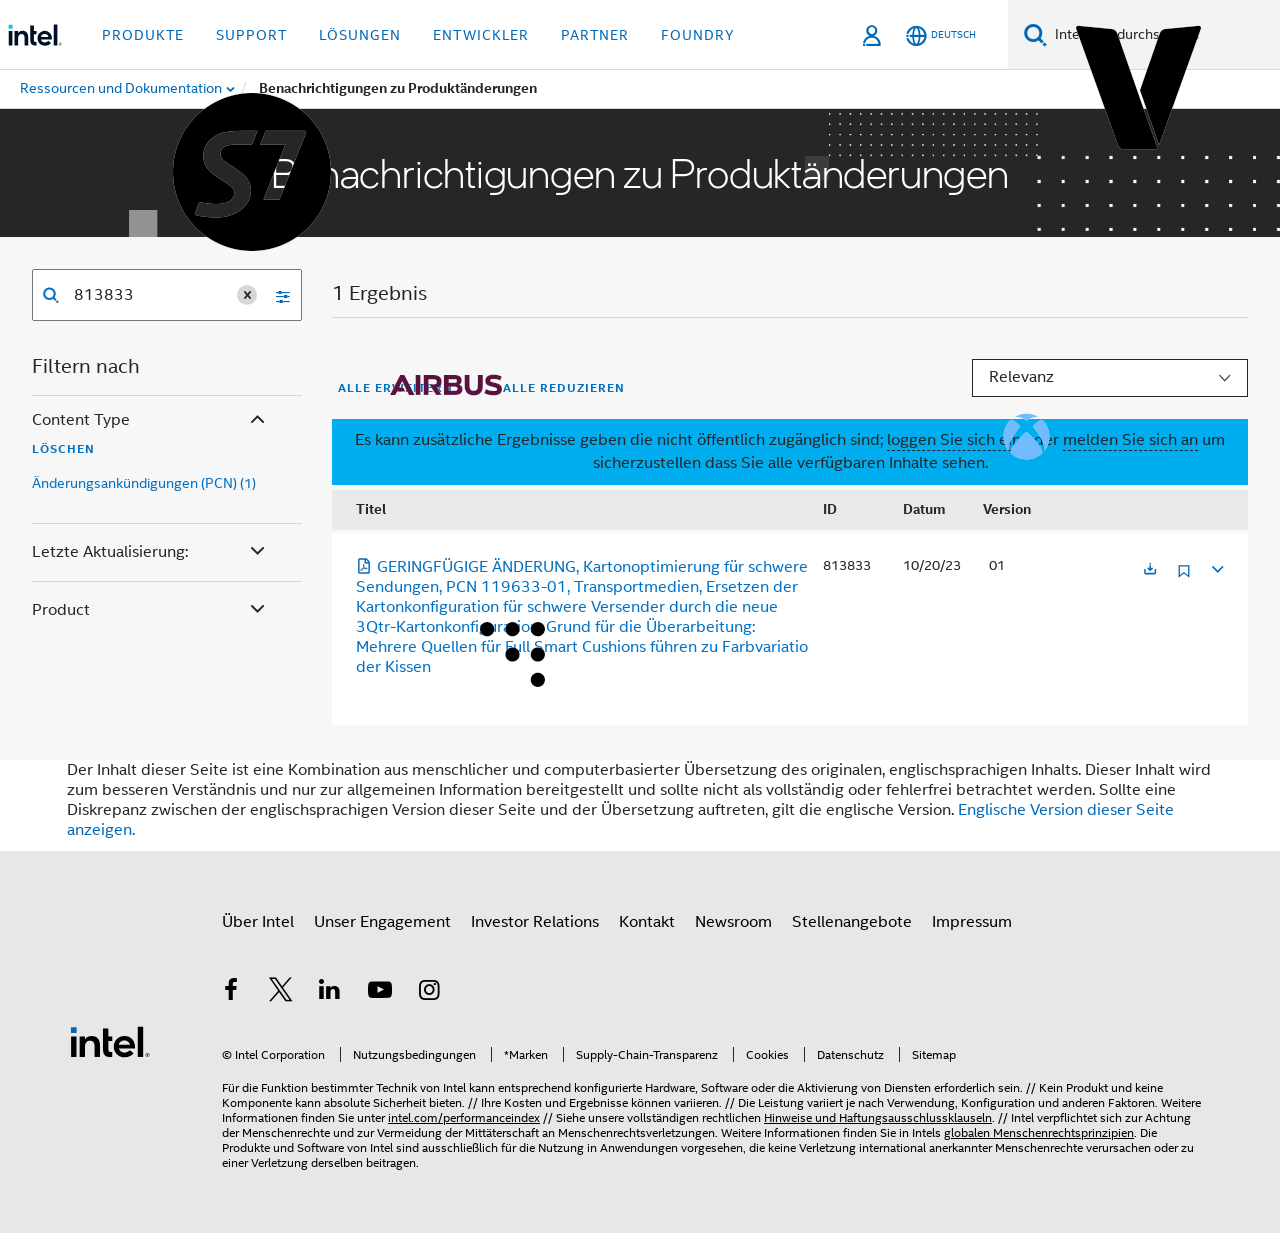  I want to click on V programming language logo, so click(1138, 87).